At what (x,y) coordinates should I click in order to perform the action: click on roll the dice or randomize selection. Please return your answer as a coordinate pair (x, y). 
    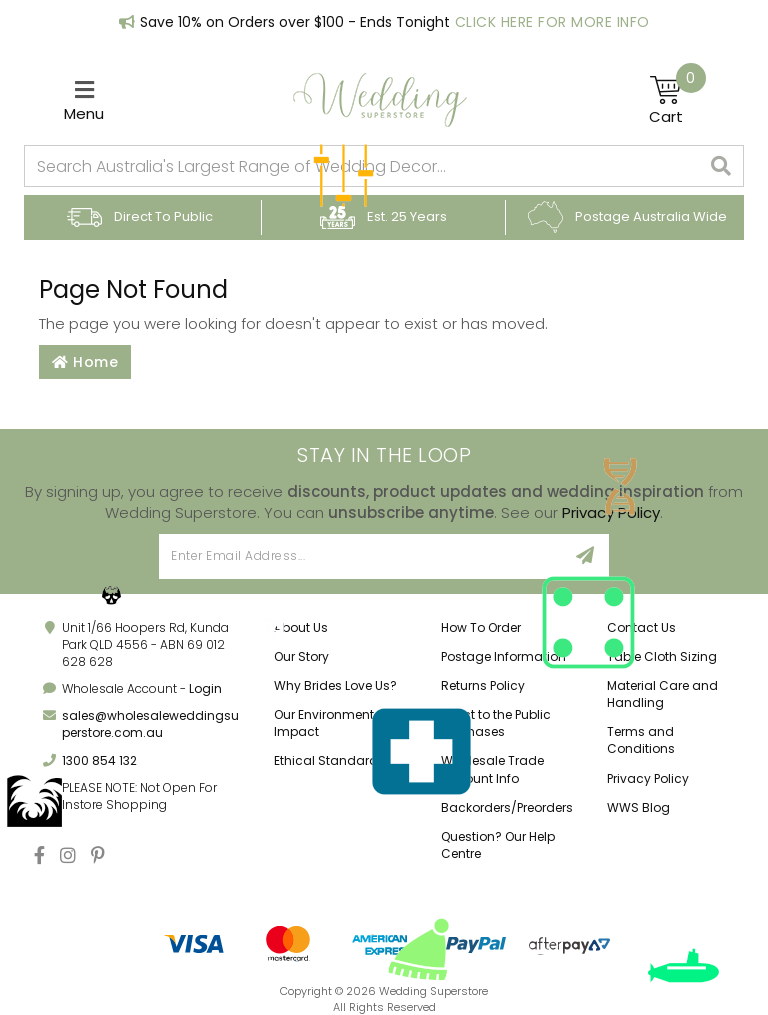
    Looking at the image, I should click on (588, 622).